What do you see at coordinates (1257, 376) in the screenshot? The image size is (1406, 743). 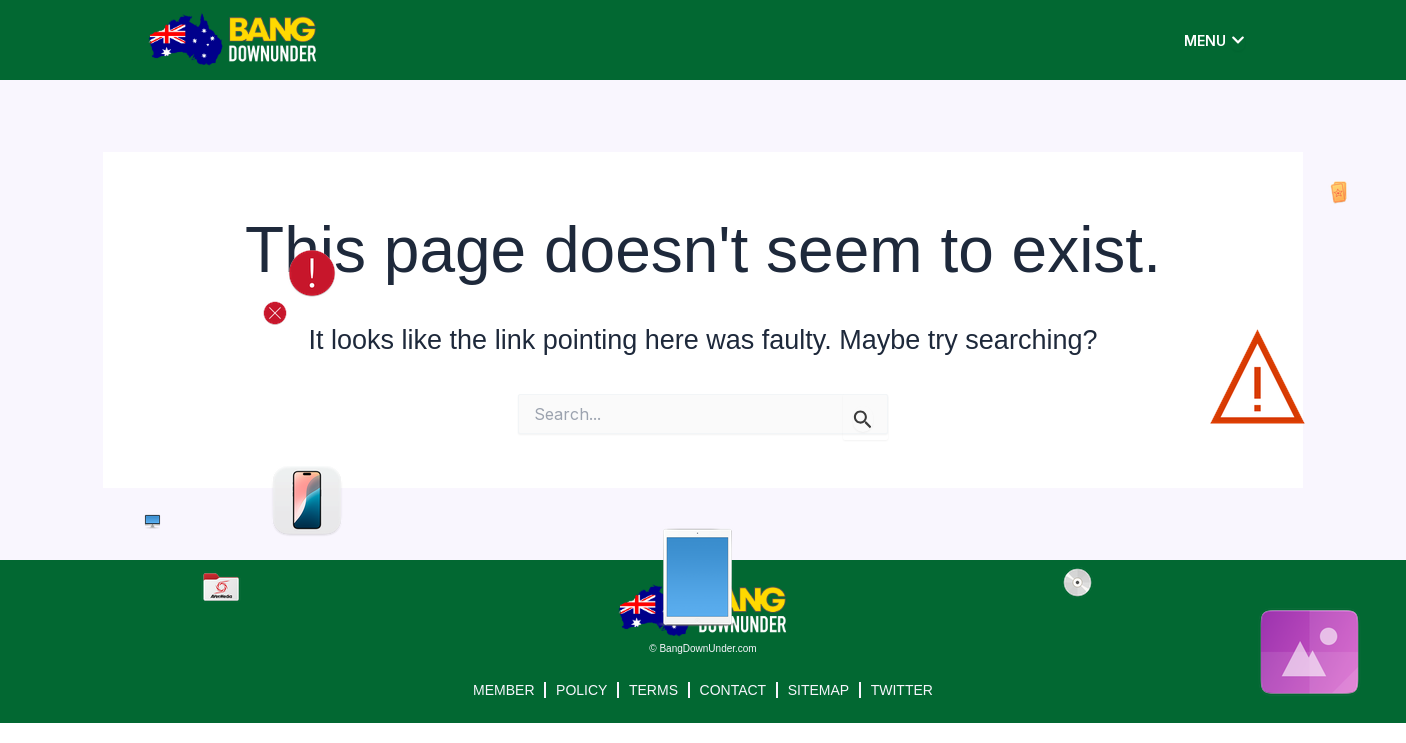 I see `indicates a sync warning or issue with OneDrive` at bounding box center [1257, 376].